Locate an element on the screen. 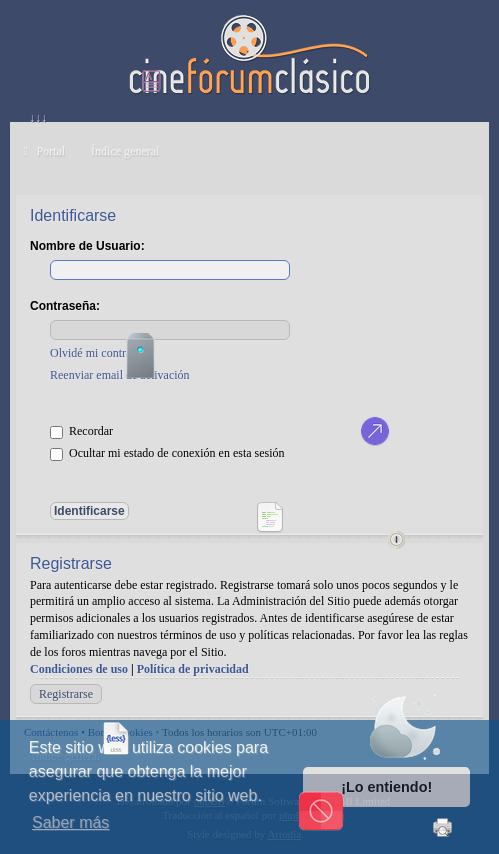  scan a document or image is located at coordinates (152, 81).